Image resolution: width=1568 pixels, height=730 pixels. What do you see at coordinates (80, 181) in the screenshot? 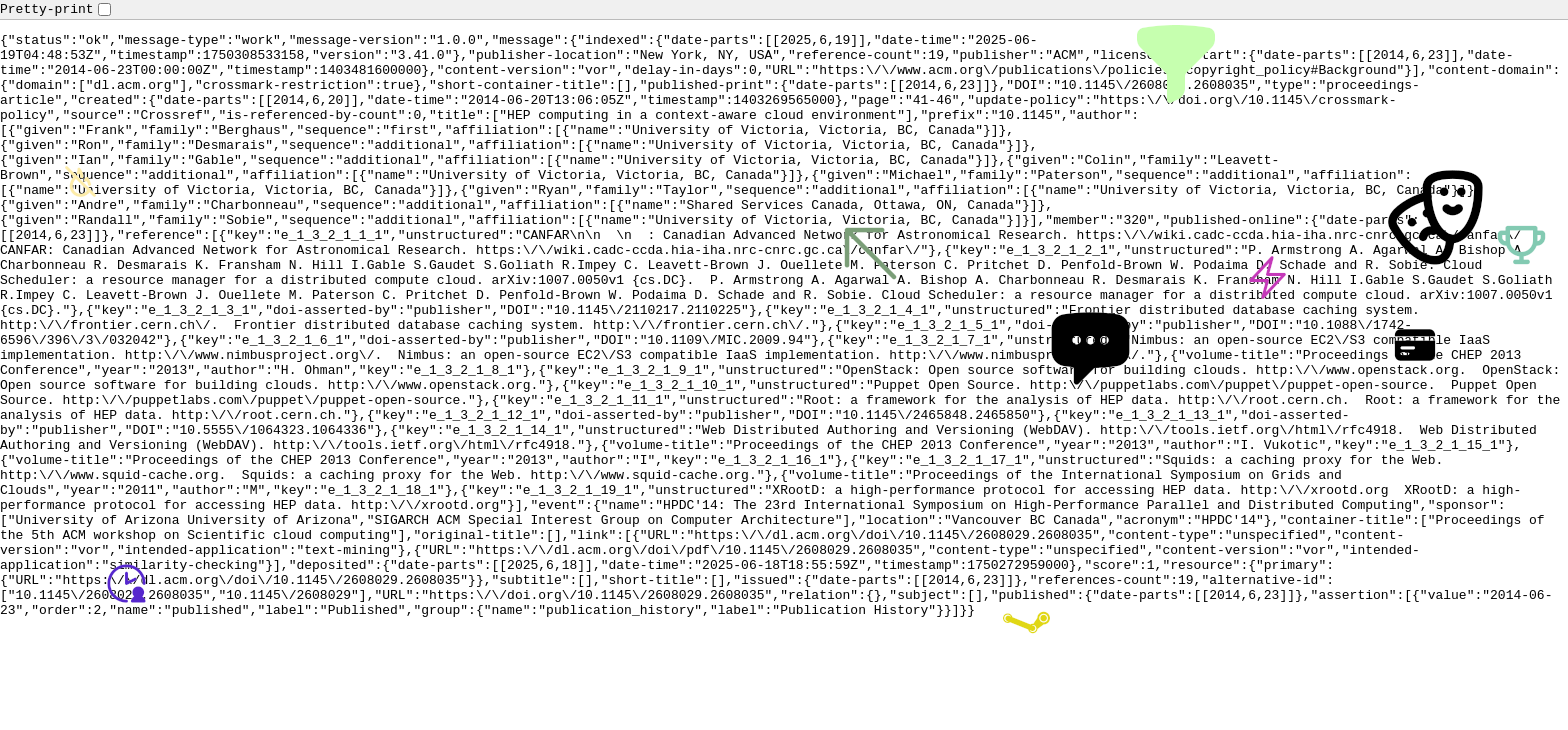
I see `disable hot or trending content` at bounding box center [80, 181].